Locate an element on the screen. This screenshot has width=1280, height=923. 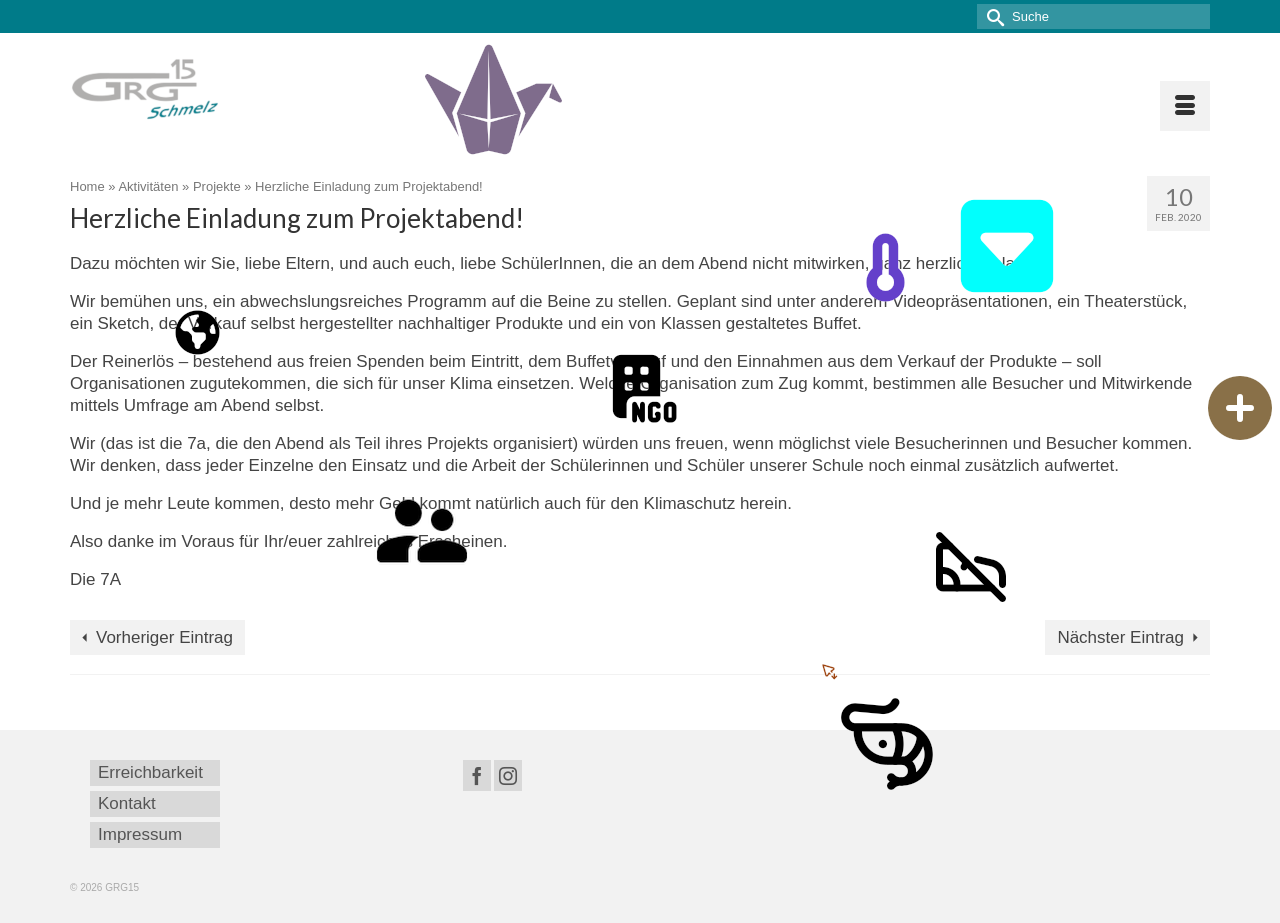
indicates high temperature or maximum heat level is located at coordinates (885, 267).